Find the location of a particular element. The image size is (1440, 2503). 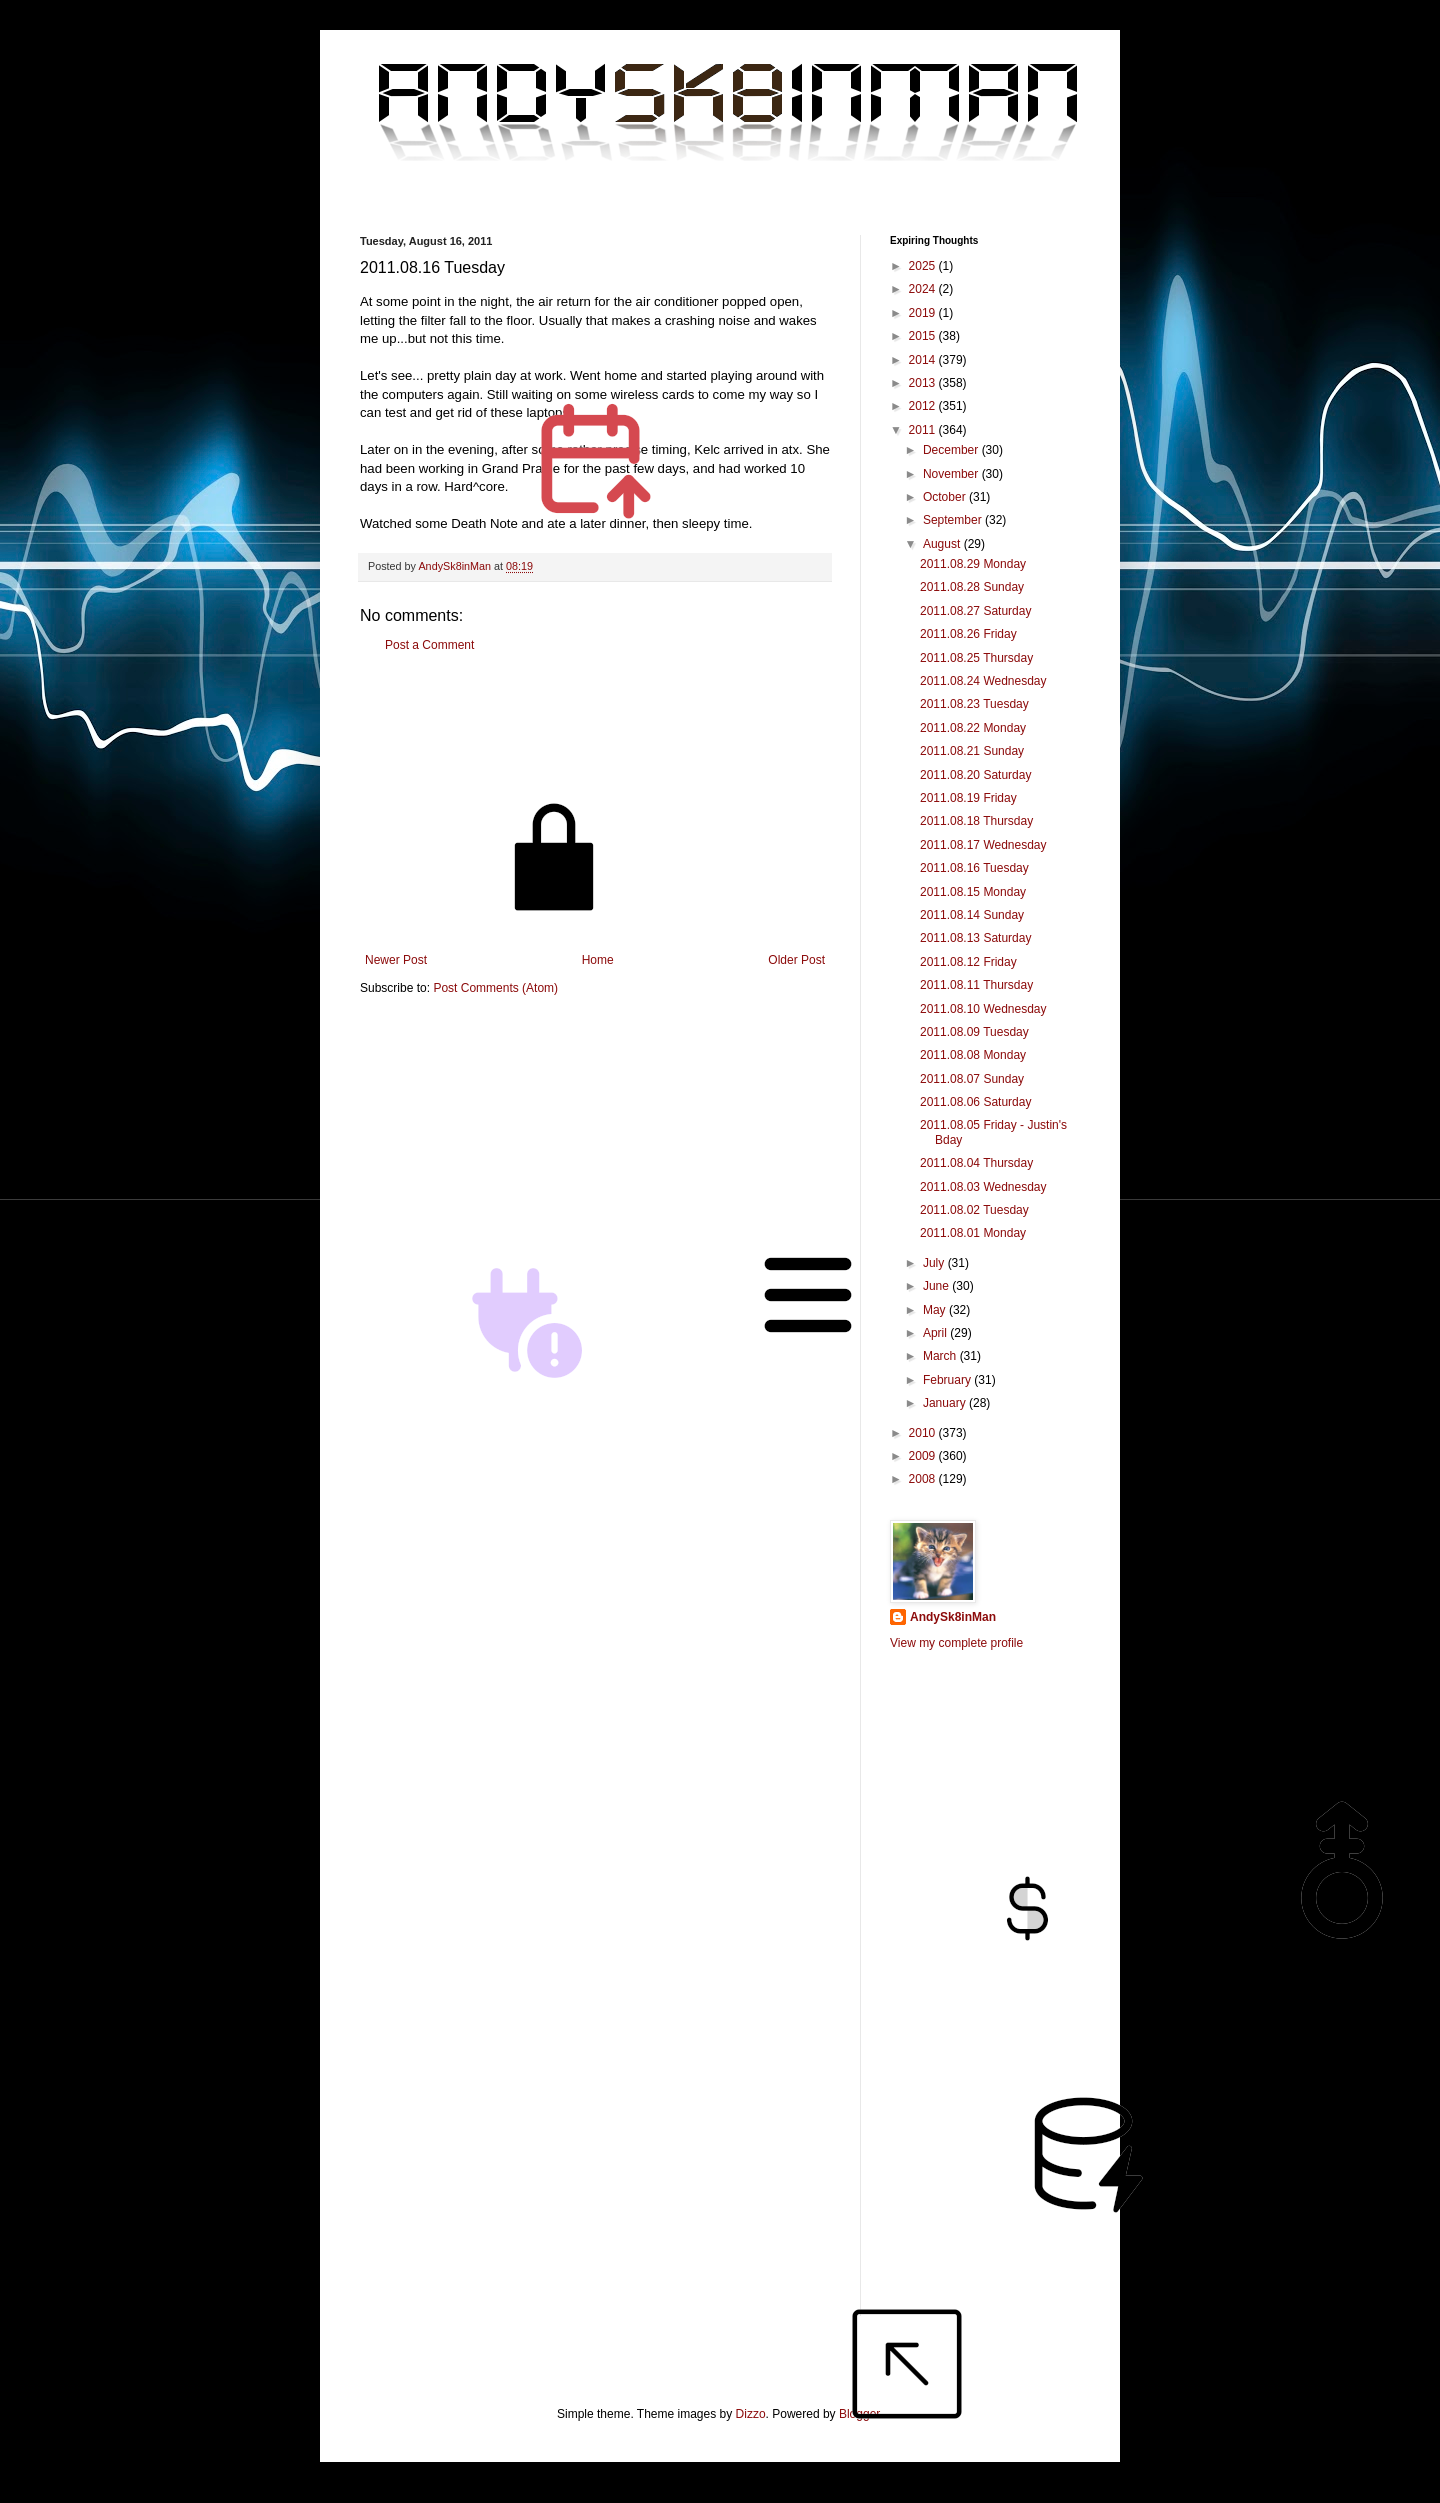

view pricing or payment options is located at coordinates (1027, 1908).